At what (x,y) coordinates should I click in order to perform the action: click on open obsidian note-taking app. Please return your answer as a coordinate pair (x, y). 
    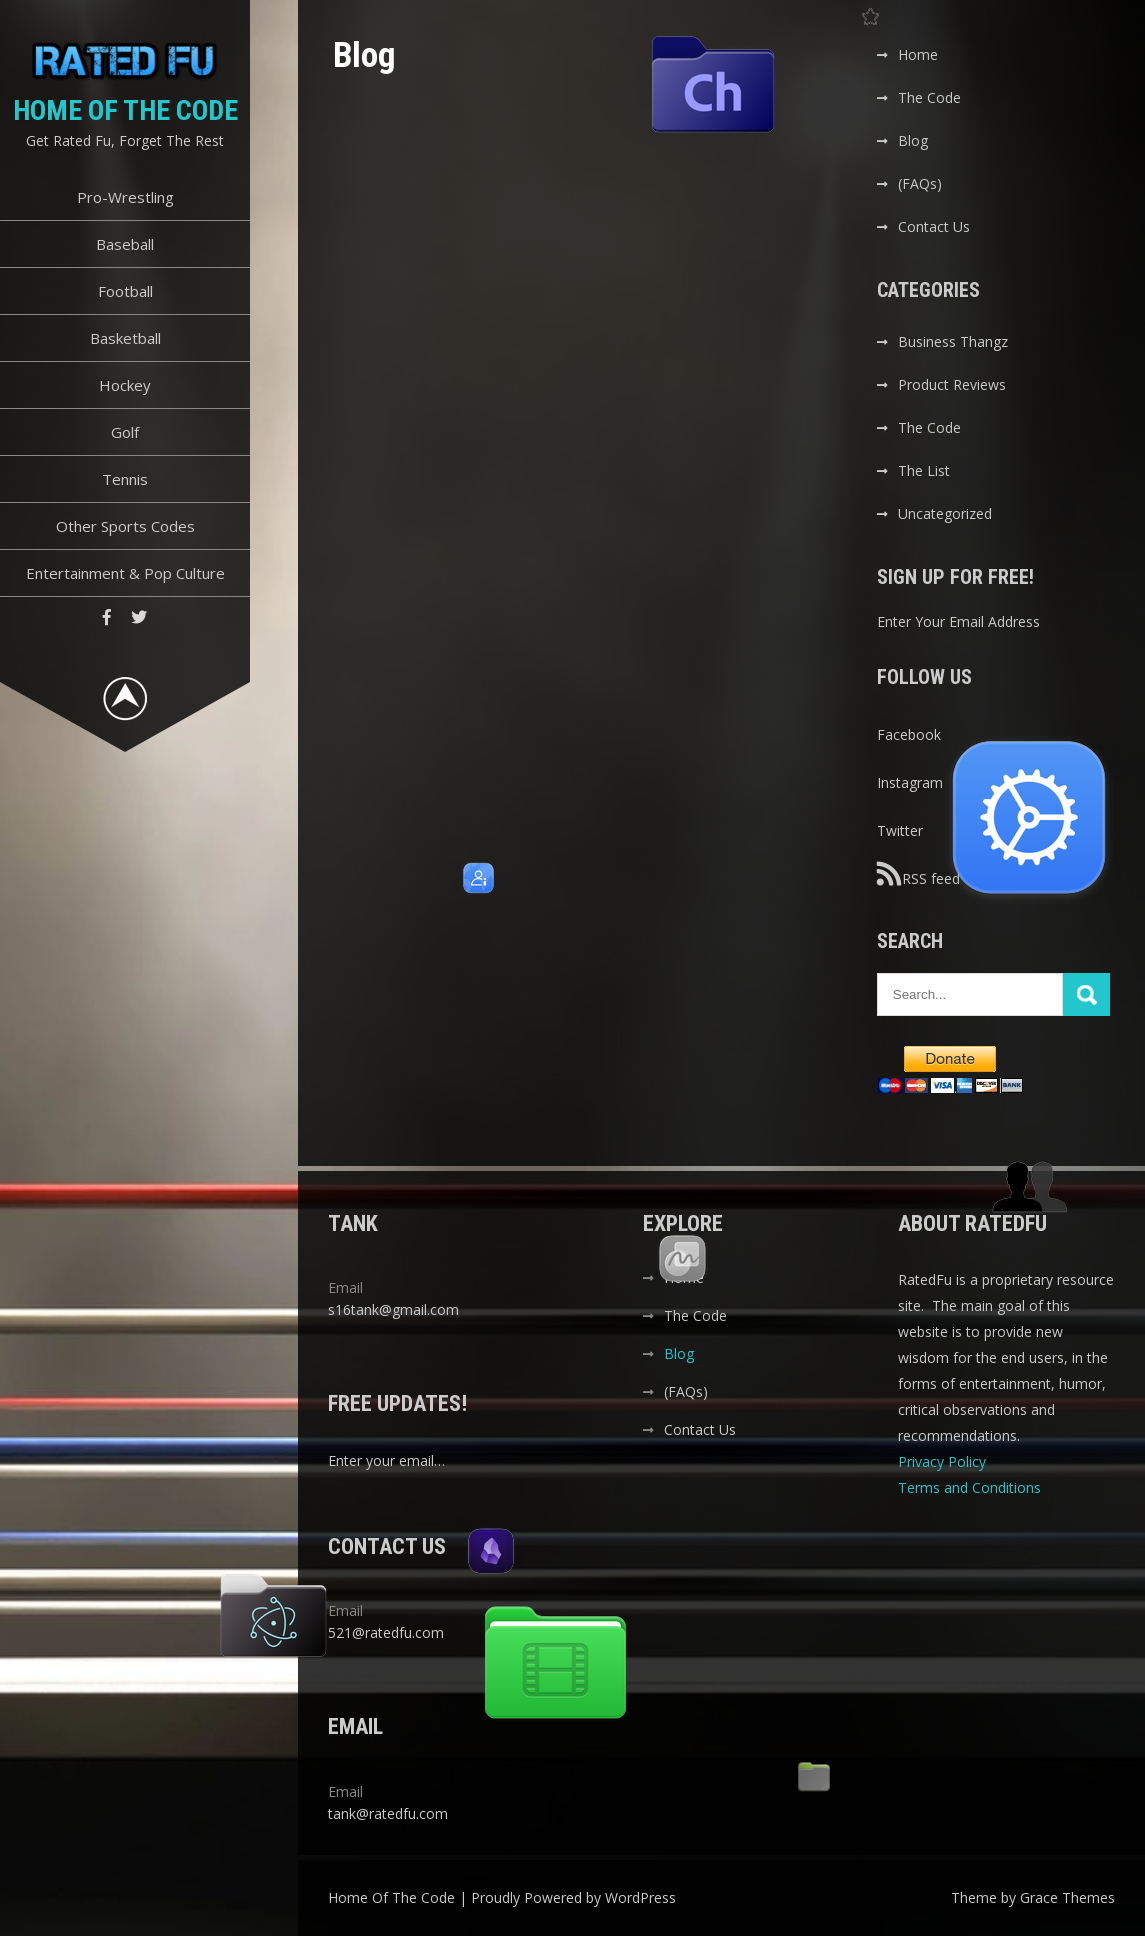
    Looking at the image, I should click on (491, 1551).